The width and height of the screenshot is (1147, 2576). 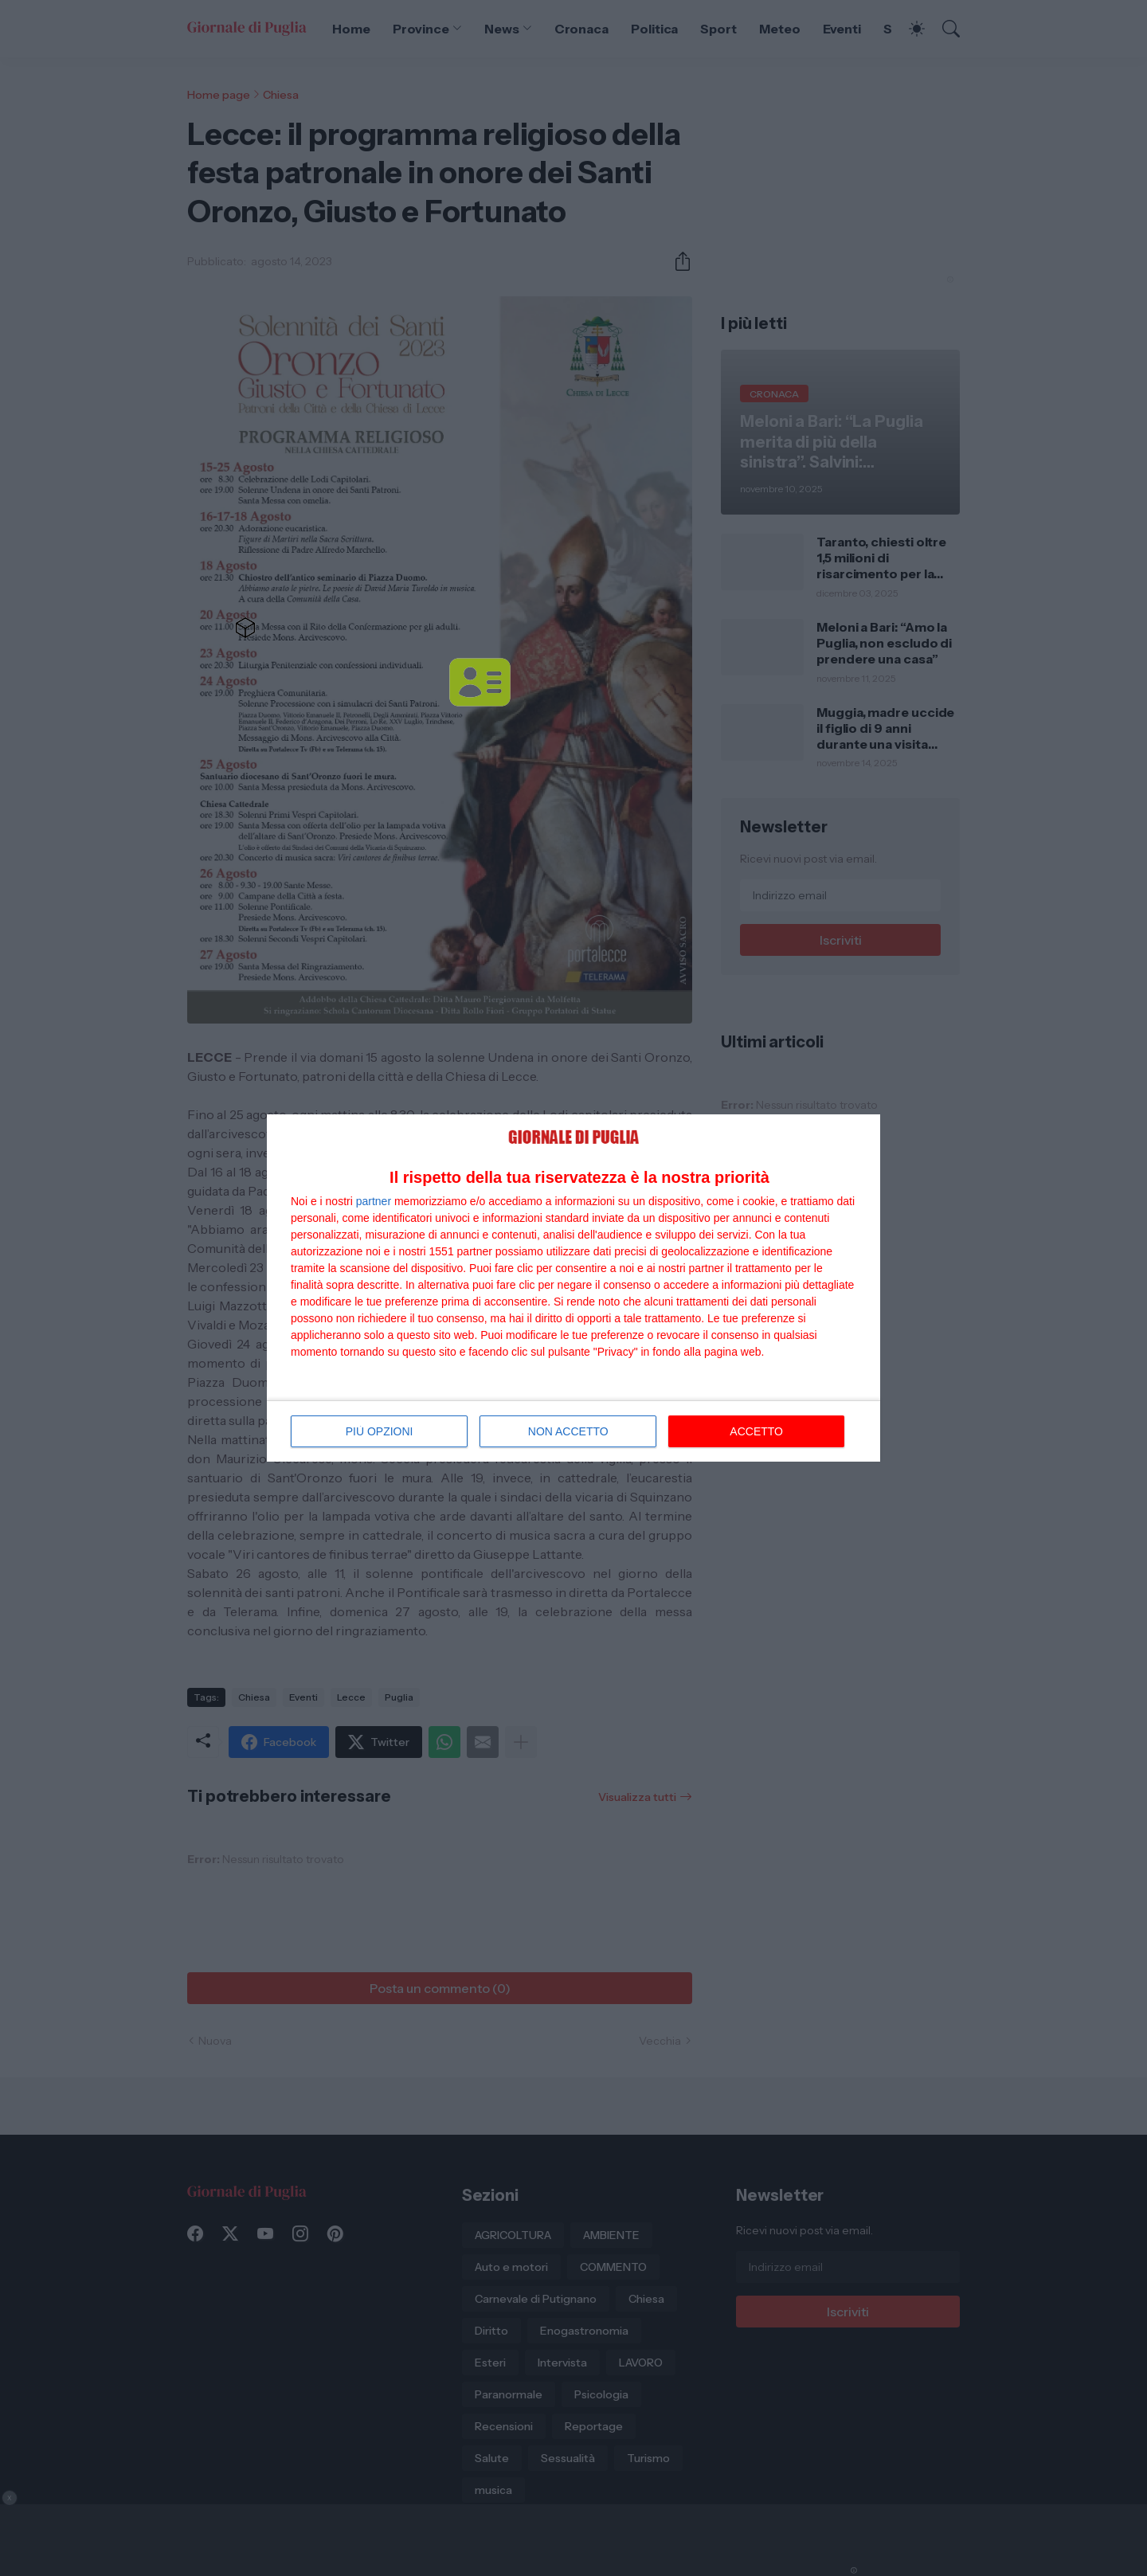 What do you see at coordinates (245, 628) in the screenshot?
I see `view 3D model or object` at bounding box center [245, 628].